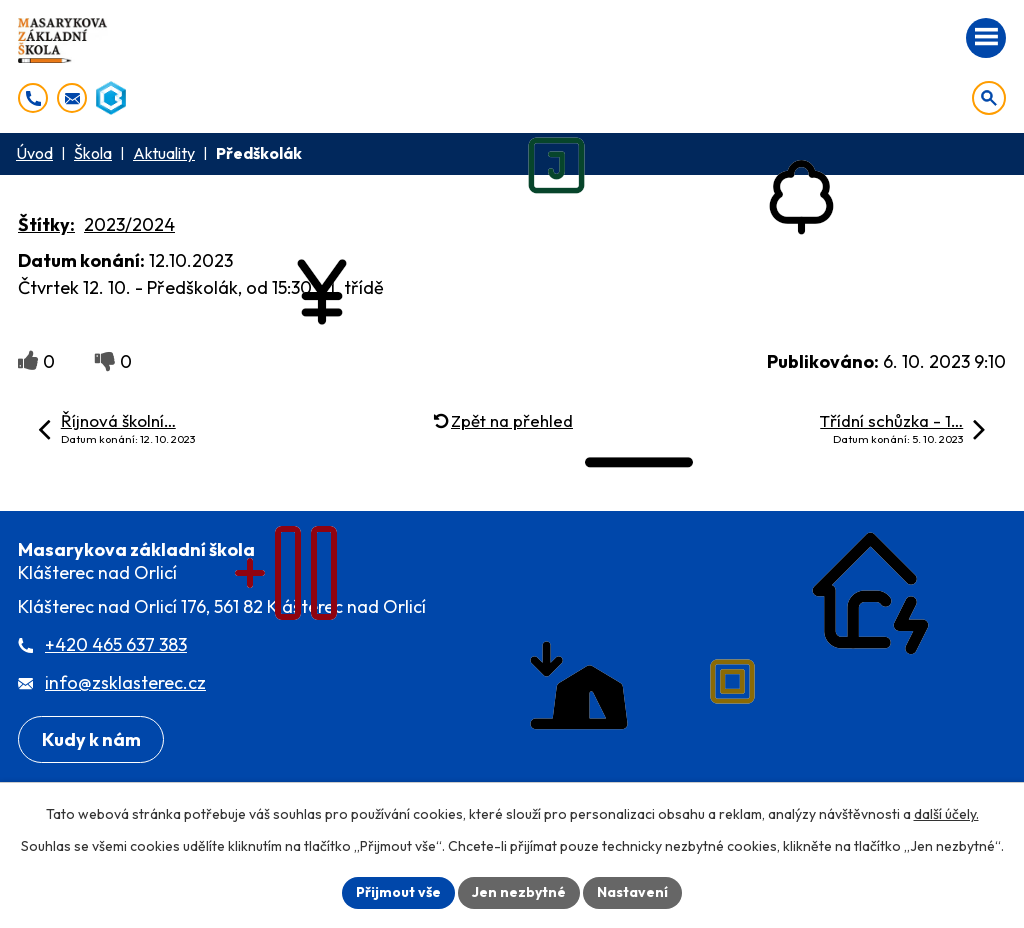  I want to click on home energy or power settings, so click(870, 590).